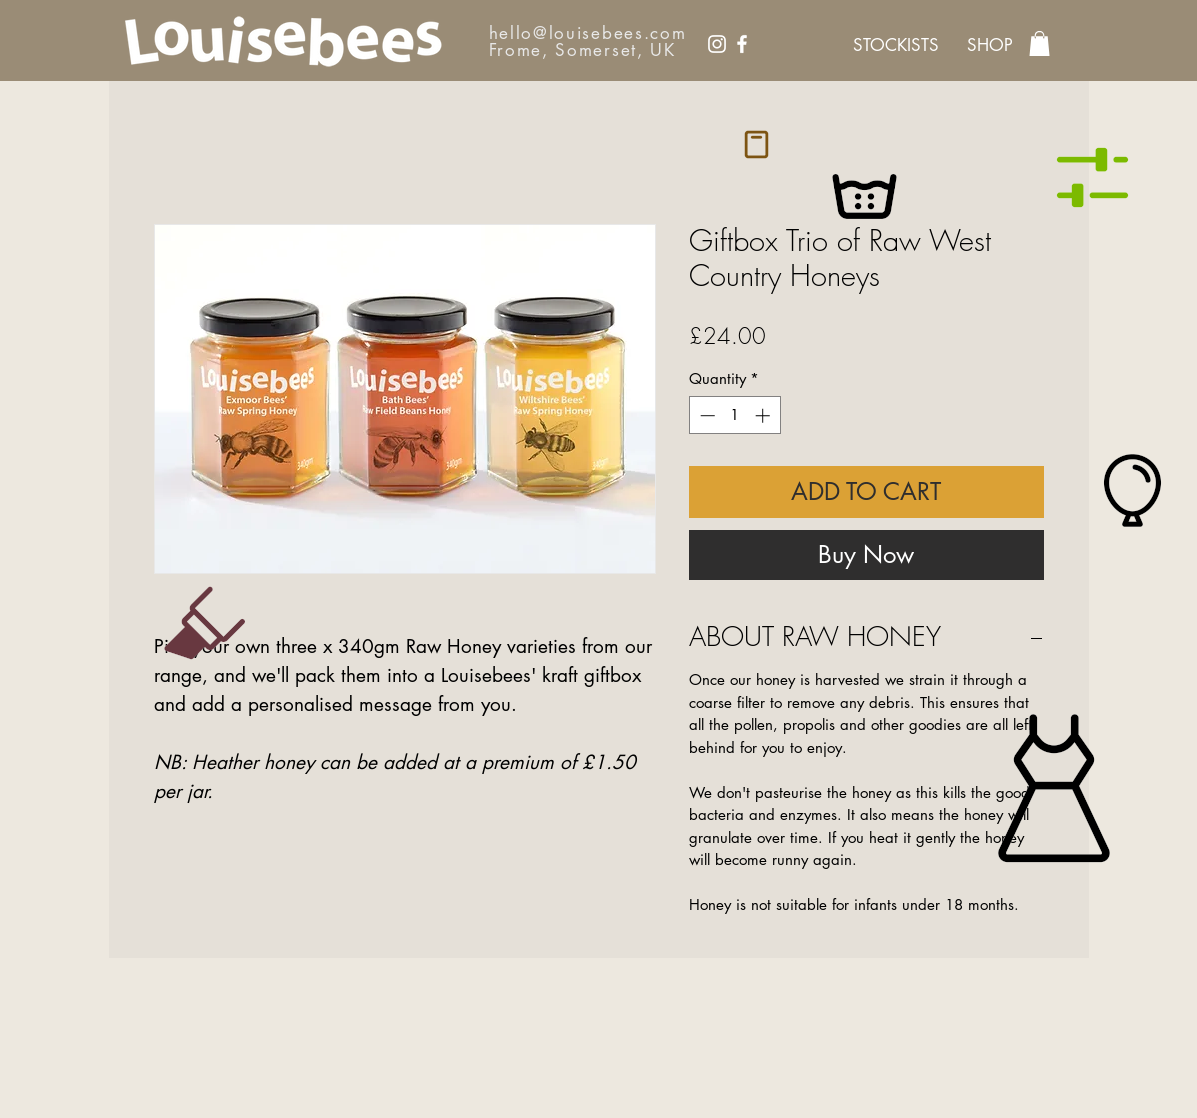 The height and width of the screenshot is (1118, 1197). What do you see at coordinates (1054, 796) in the screenshot?
I see `browse women's clothing` at bounding box center [1054, 796].